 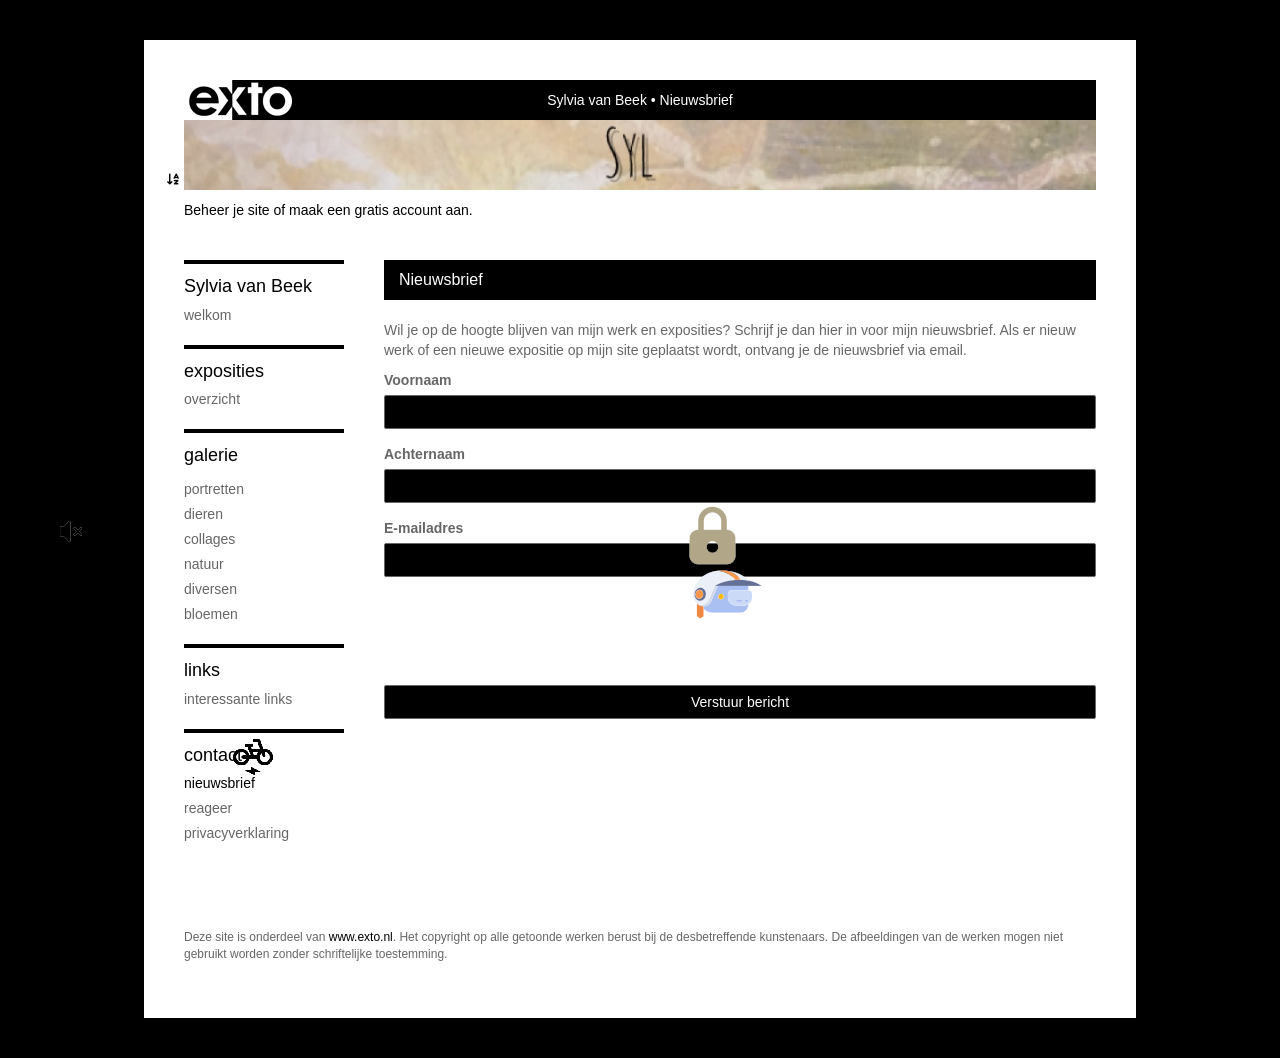 I want to click on discord early supporter badge, so click(x=727, y=594).